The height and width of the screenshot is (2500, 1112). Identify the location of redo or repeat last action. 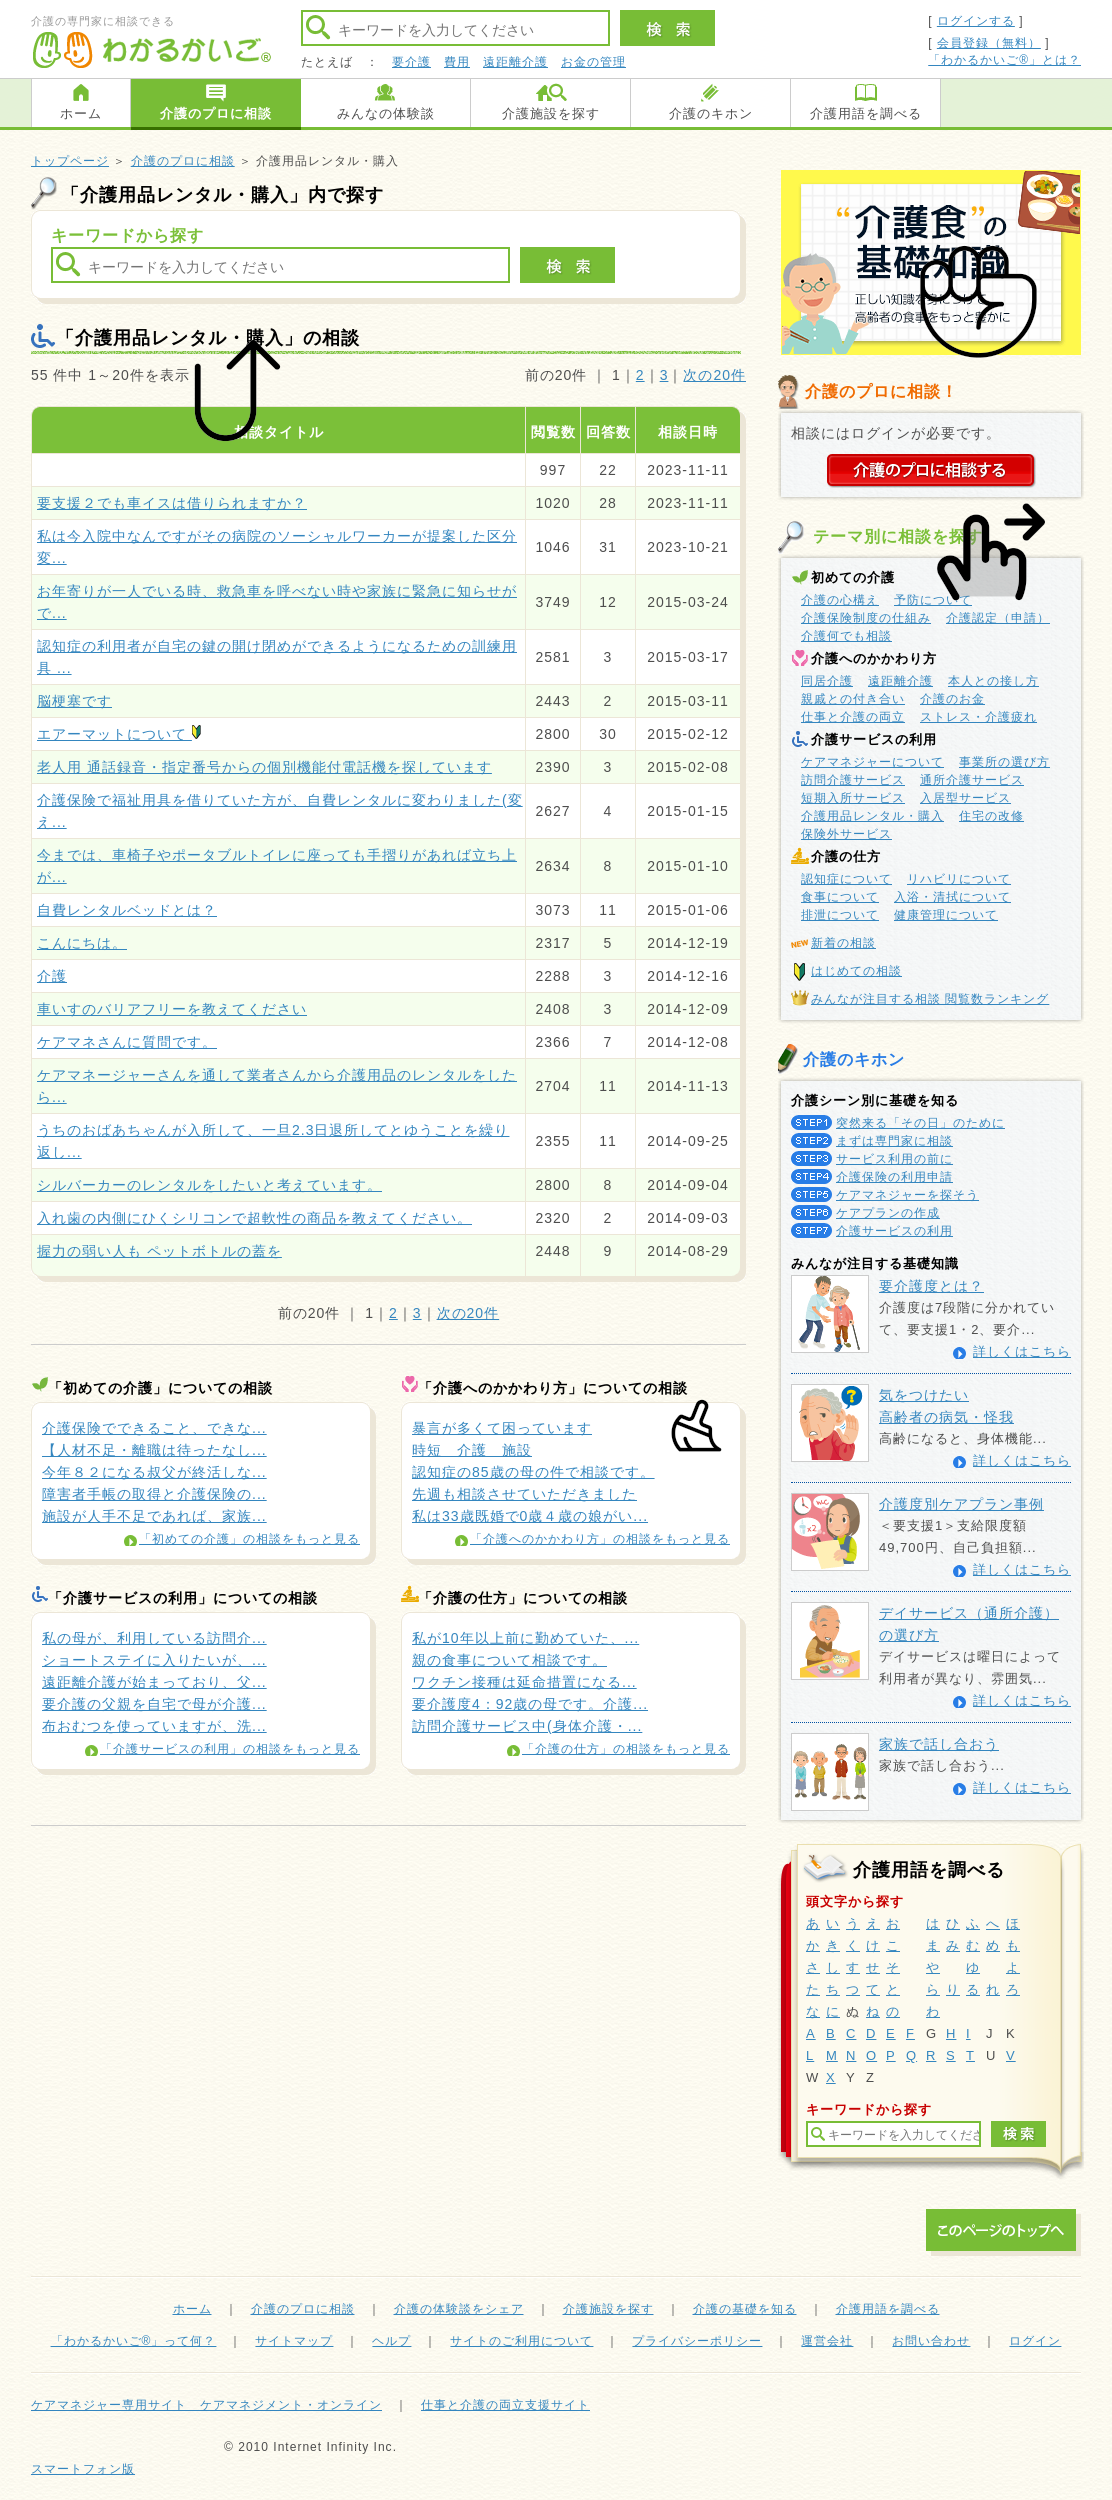
(233, 390).